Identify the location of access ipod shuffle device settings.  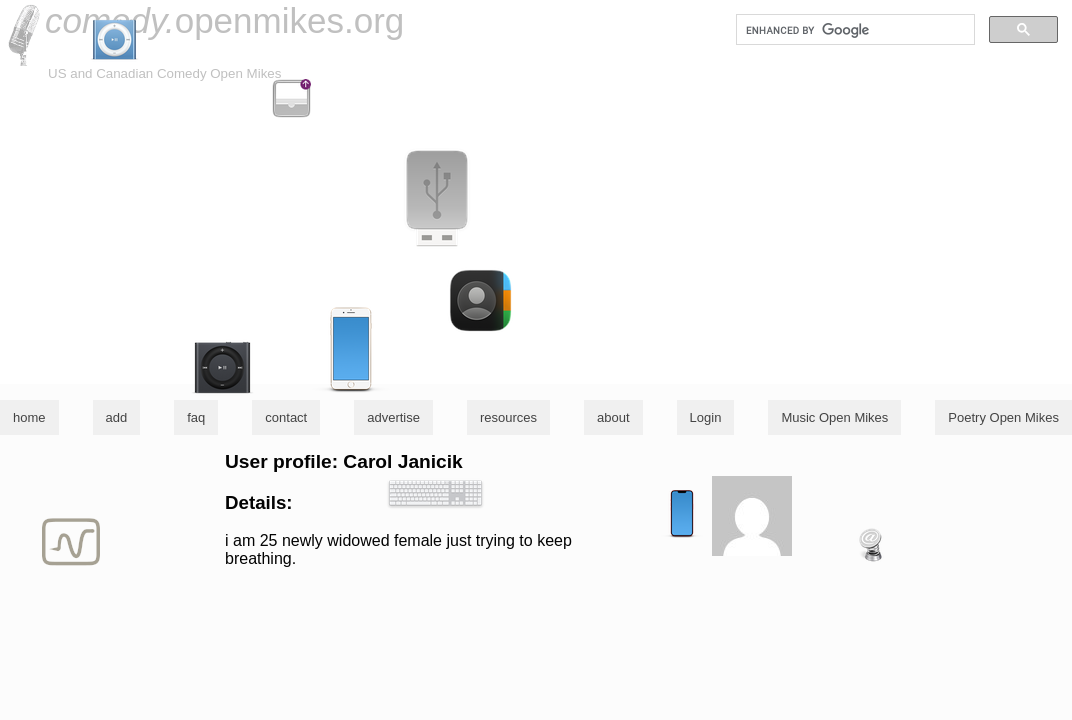
(222, 367).